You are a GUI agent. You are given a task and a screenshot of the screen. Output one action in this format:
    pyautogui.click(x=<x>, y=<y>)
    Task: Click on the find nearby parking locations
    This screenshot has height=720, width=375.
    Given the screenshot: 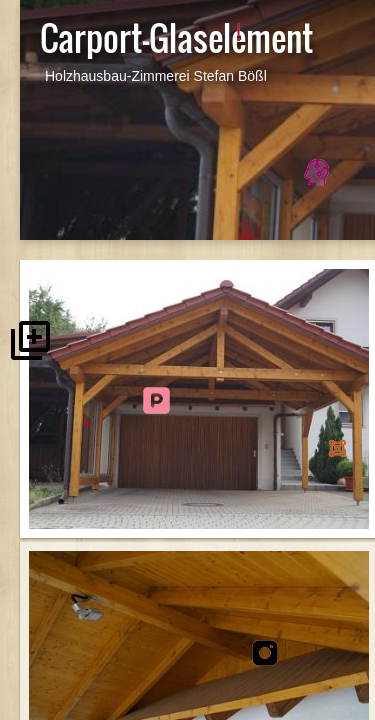 What is the action you would take?
    pyautogui.click(x=156, y=400)
    